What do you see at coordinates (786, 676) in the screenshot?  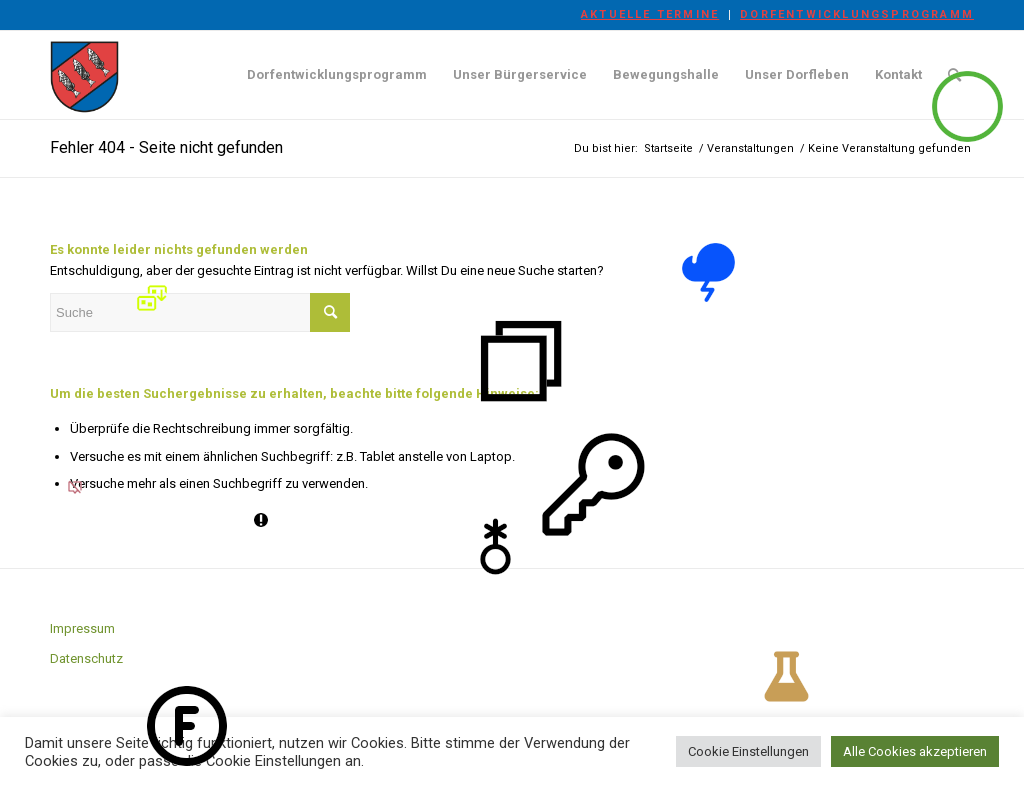 I see `access science or laboratory features` at bounding box center [786, 676].